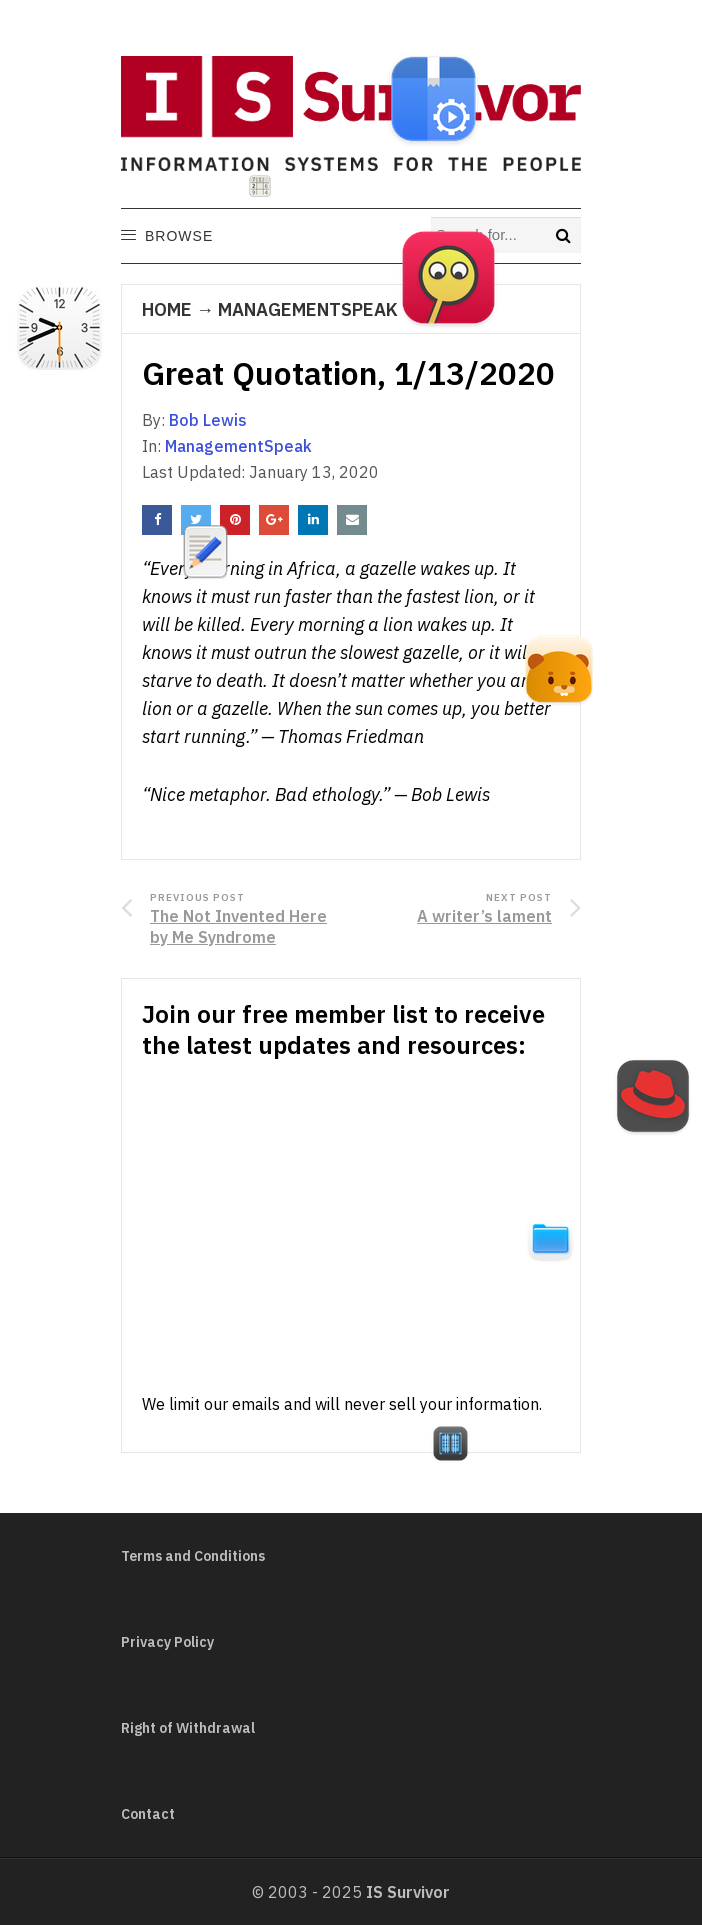 The height and width of the screenshot is (1925, 702). What do you see at coordinates (260, 186) in the screenshot?
I see `open sudoku puzzle game` at bounding box center [260, 186].